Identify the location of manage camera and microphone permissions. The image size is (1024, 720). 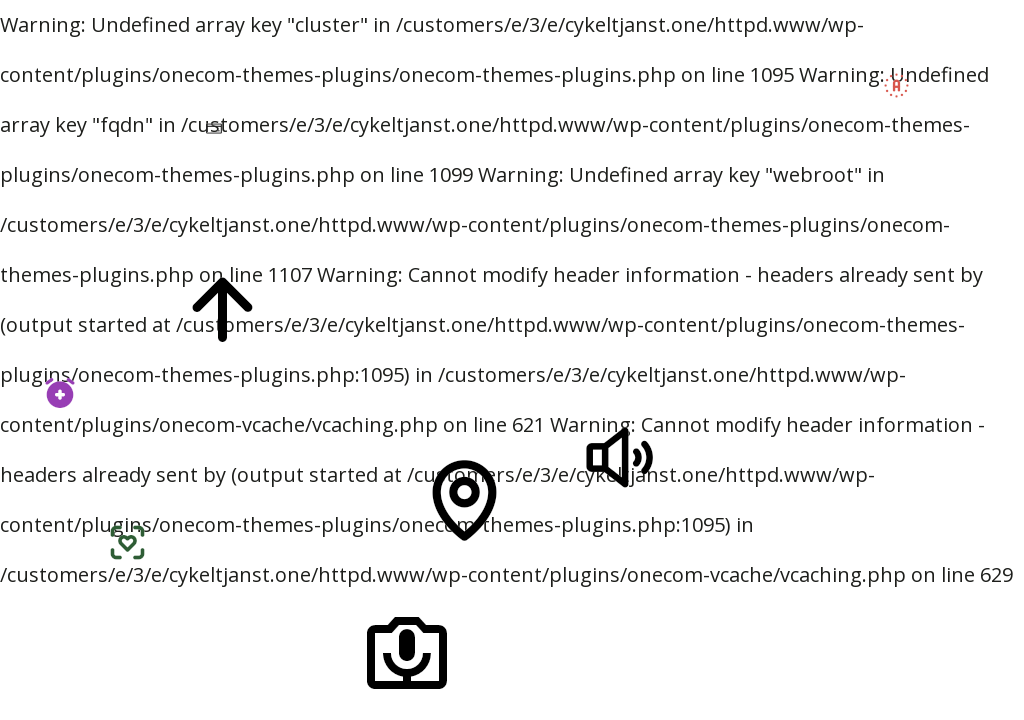
(407, 653).